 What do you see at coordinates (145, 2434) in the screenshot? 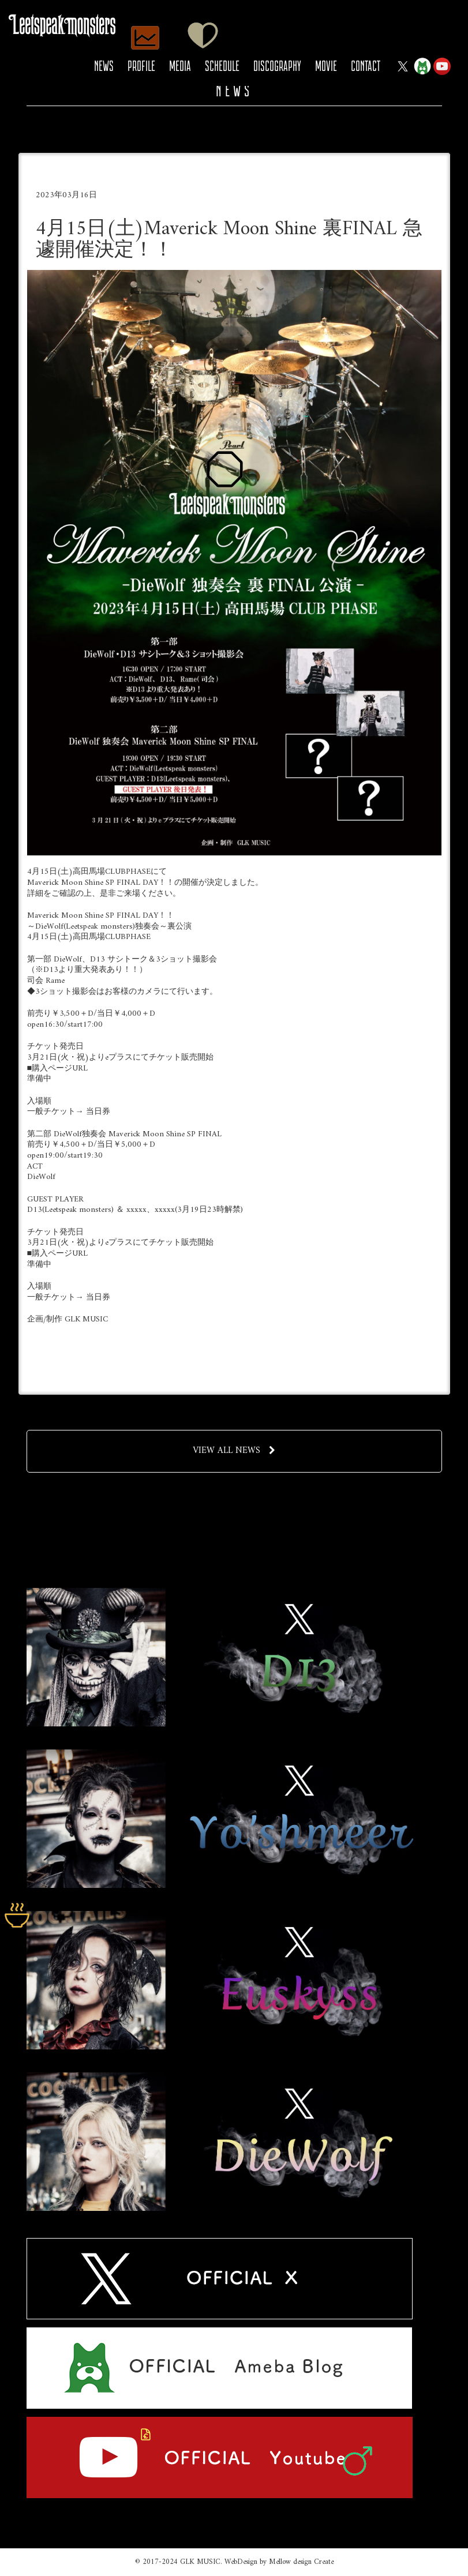
I see `view financial document in pounds` at bounding box center [145, 2434].